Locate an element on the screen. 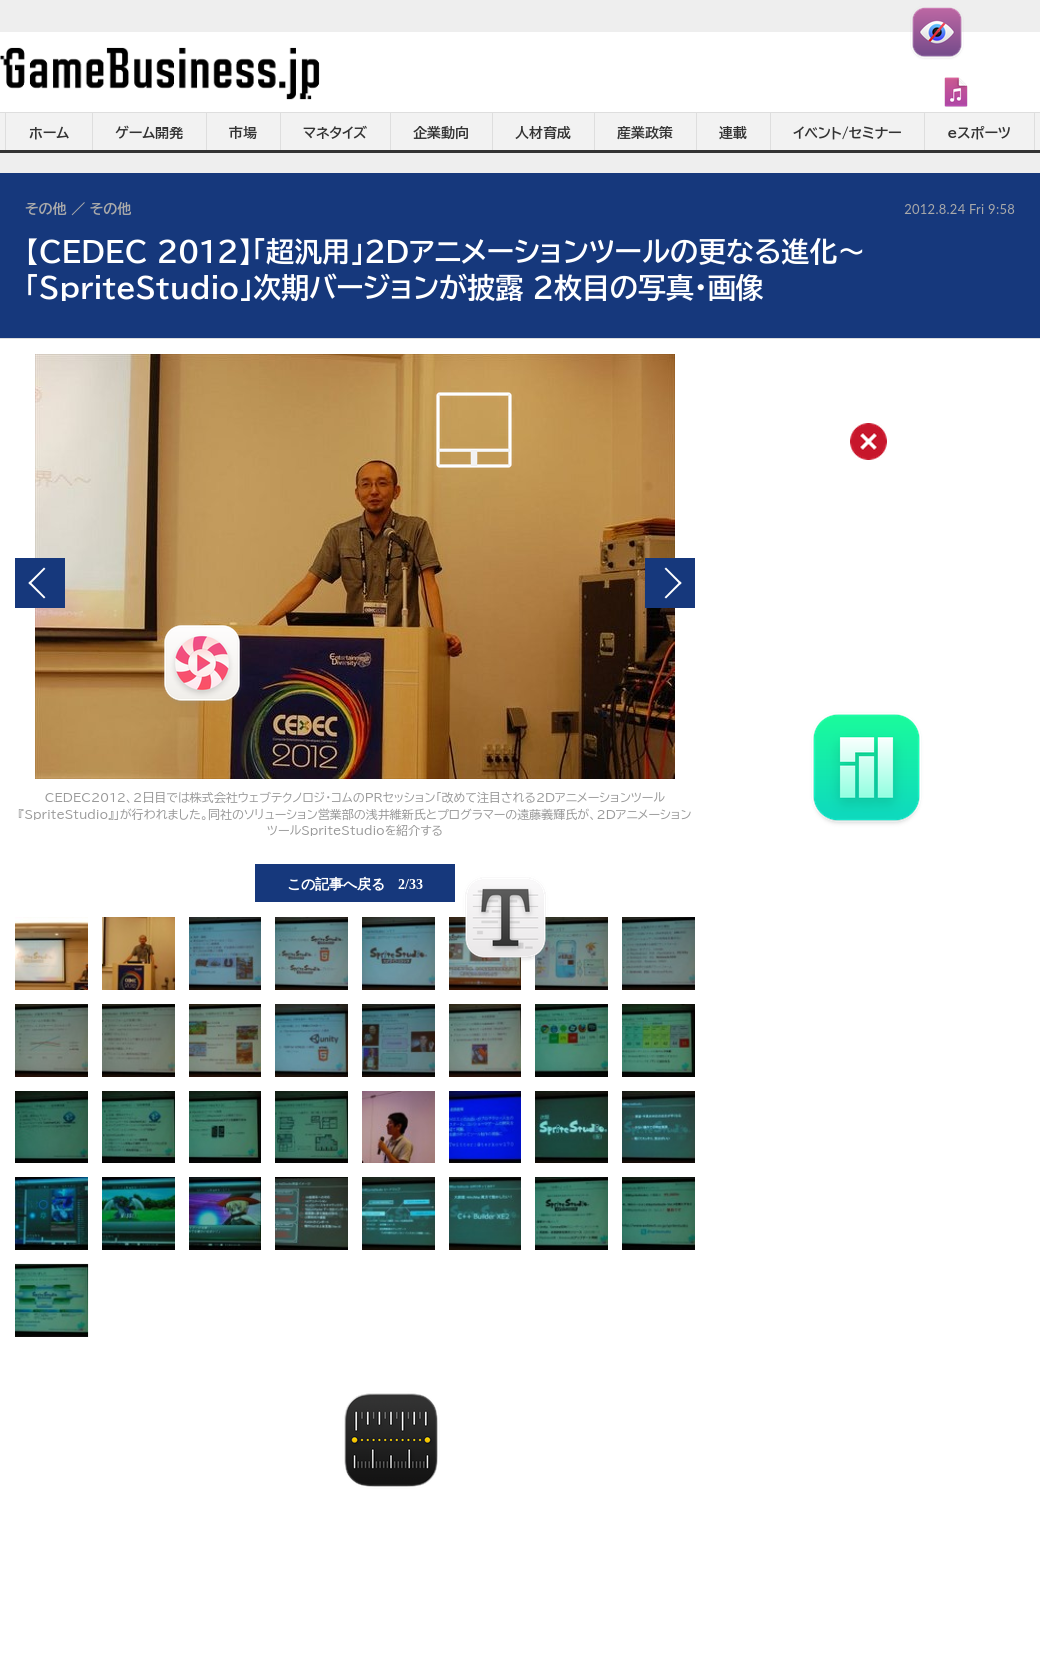 This screenshot has height=1666, width=1040. open privacy and security settings is located at coordinates (937, 33).